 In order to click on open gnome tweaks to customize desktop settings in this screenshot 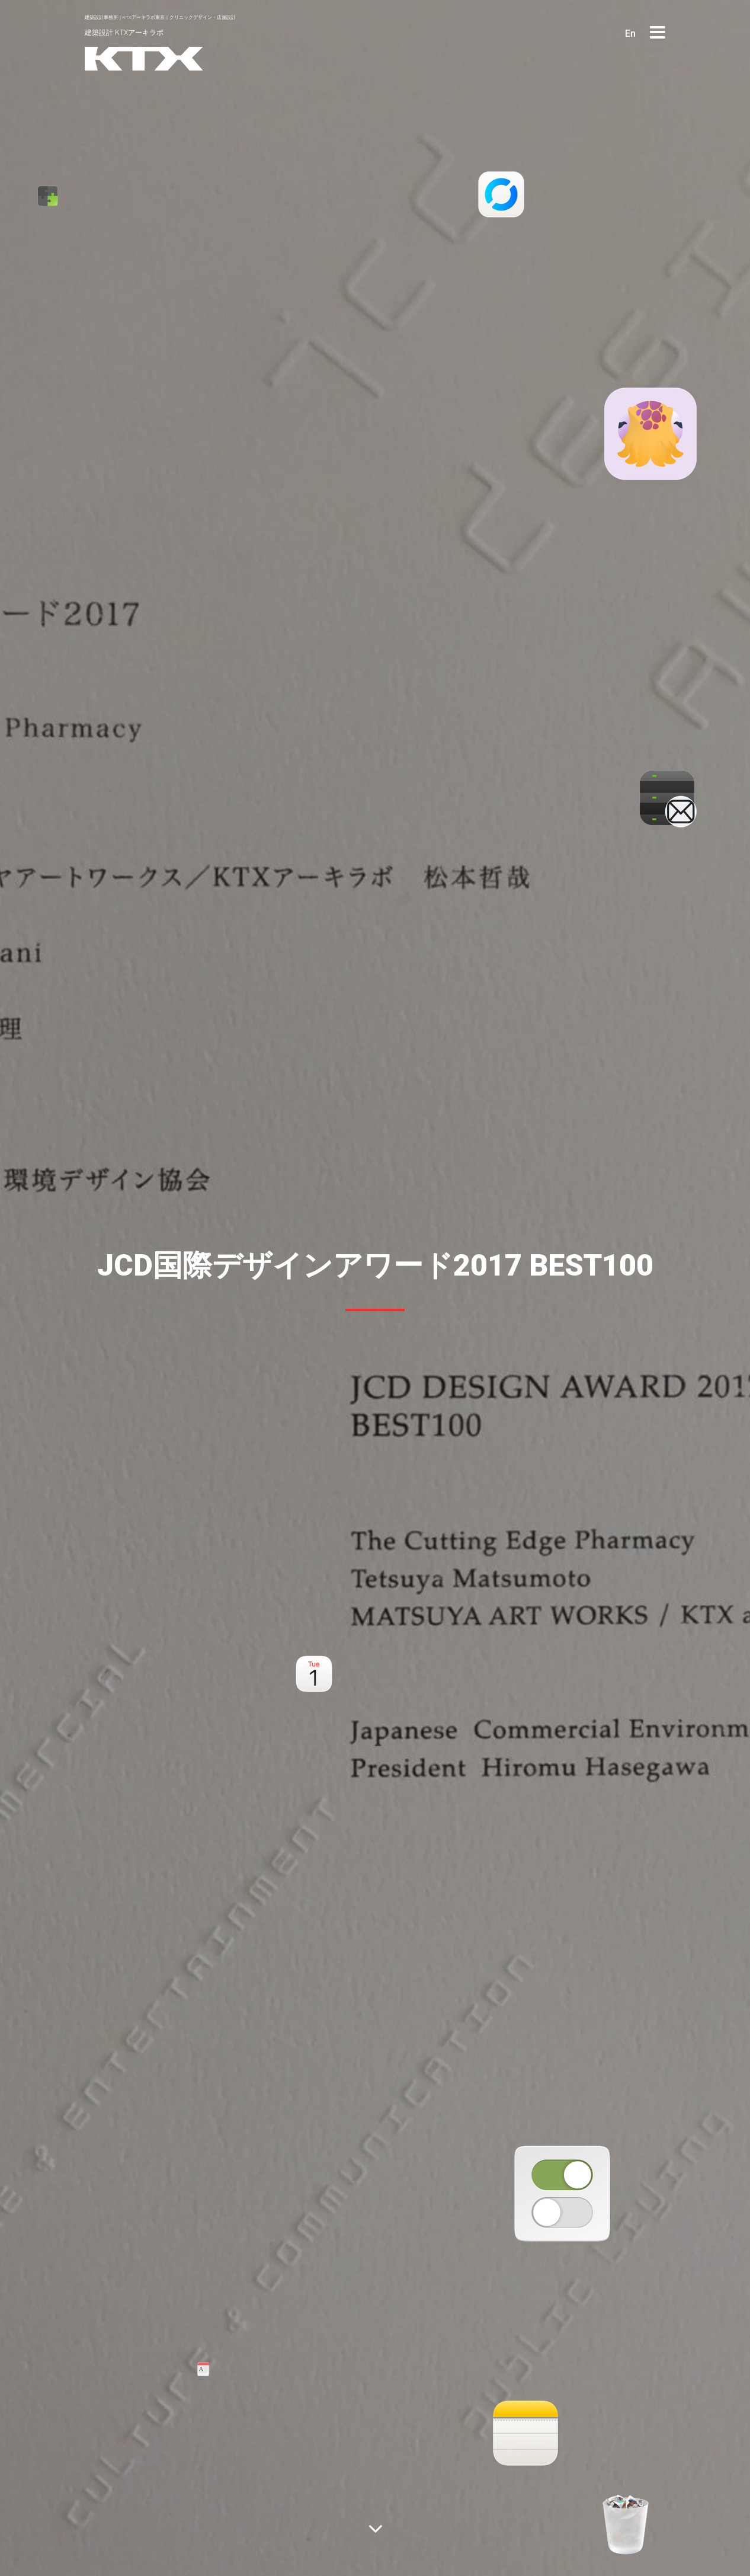, I will do `click(562, 2194)`.